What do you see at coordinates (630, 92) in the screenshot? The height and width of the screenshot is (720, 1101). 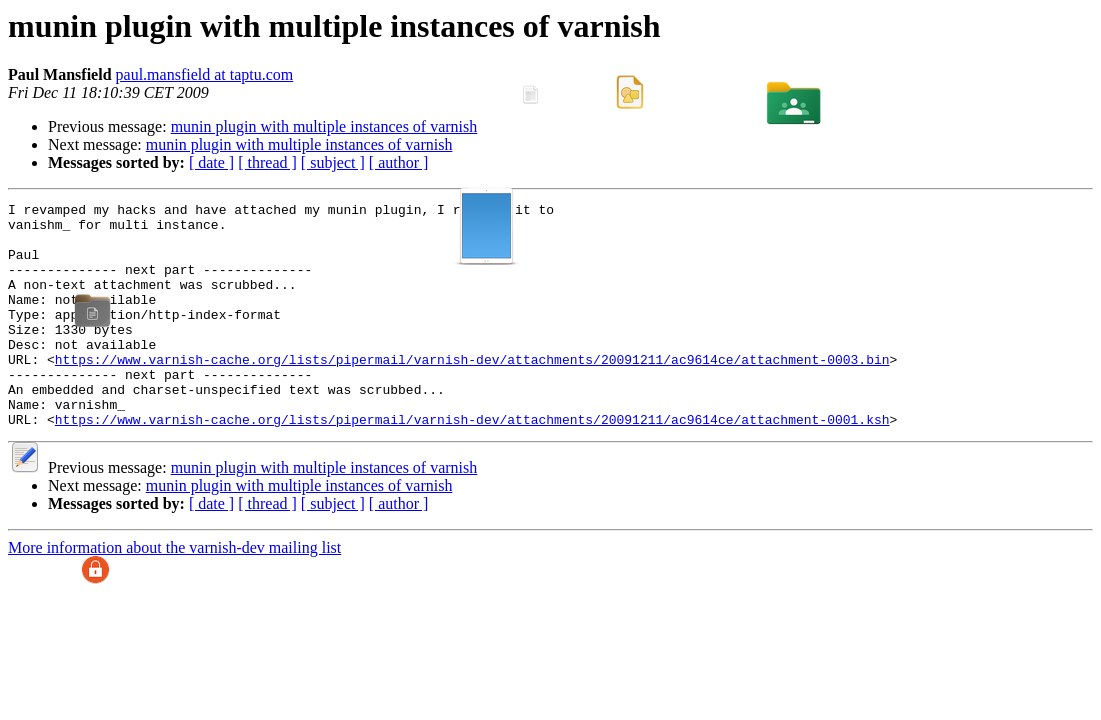 I see `libreoffice draw template file` at bounding box center [630, 92].